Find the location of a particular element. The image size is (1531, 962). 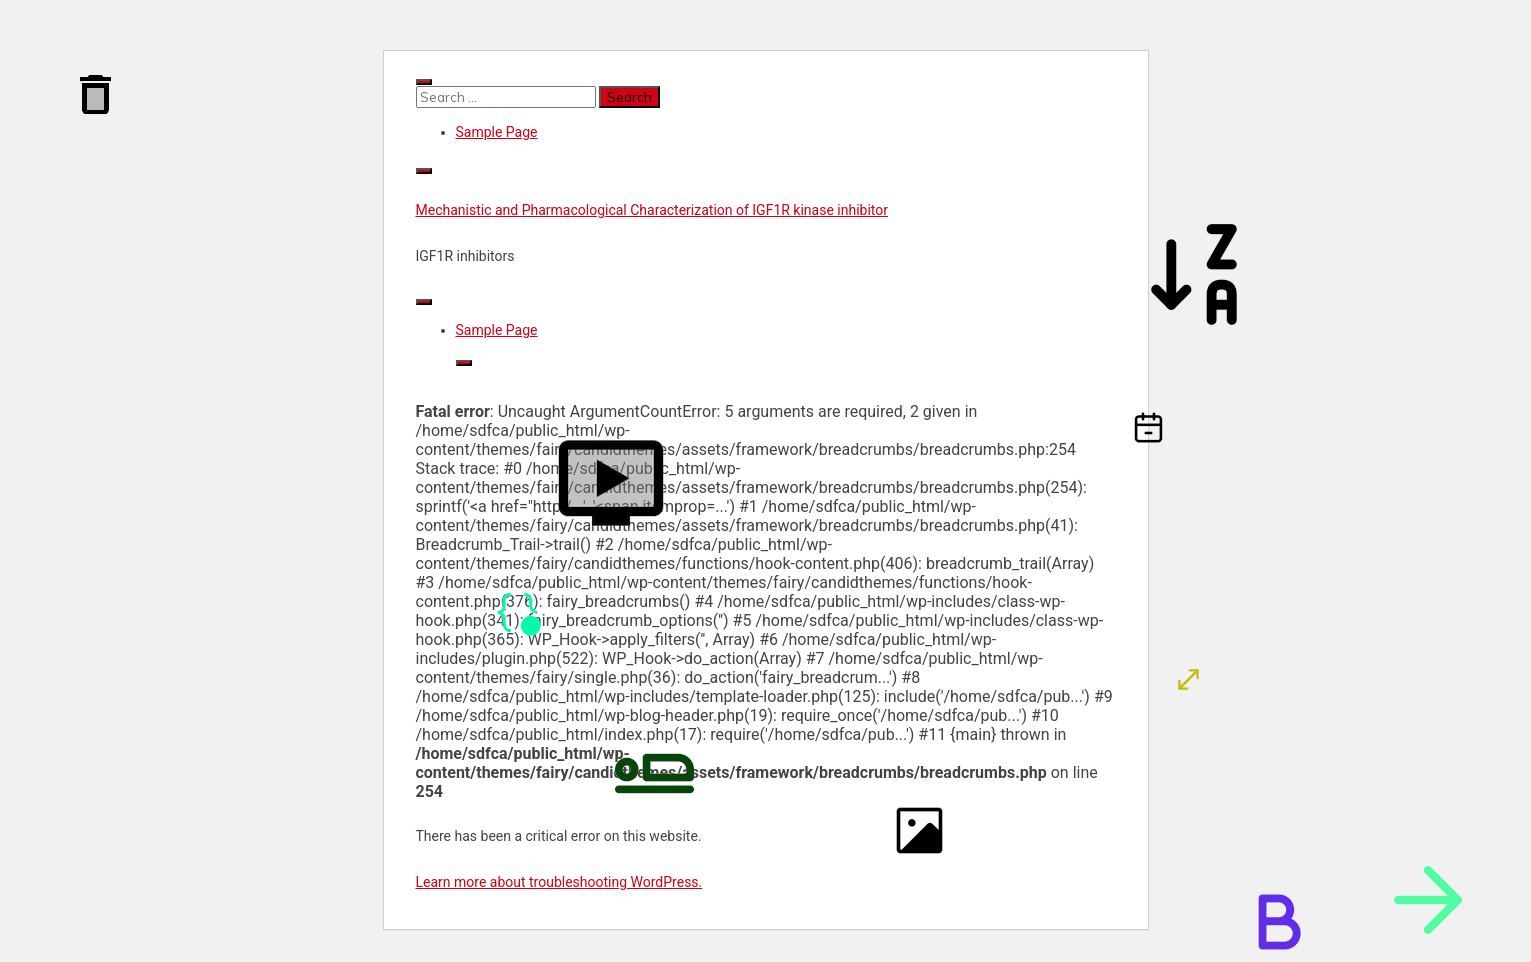

view hotel or accommodation options is located at coordinates (654, 773).